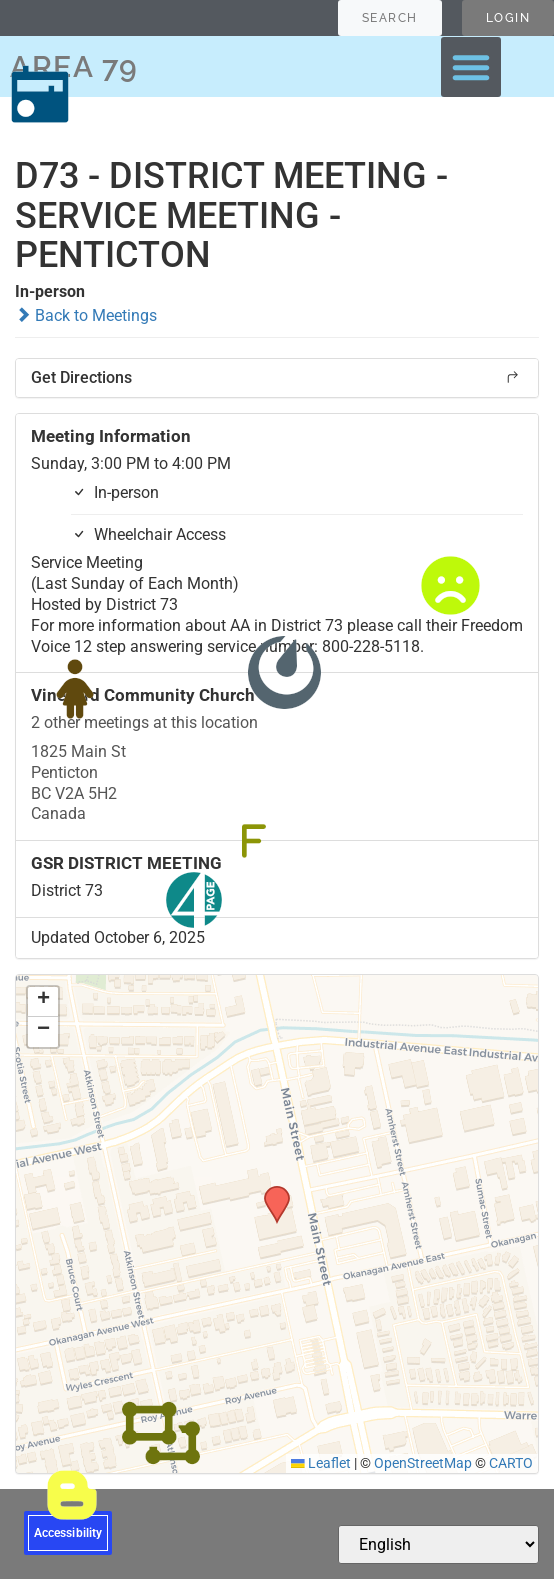 The width and height of the screenshot is (554, 1579). Describe the element at coordinates (450, 585) in the screenshot. I see `submit negative feedback or rating` at that location.